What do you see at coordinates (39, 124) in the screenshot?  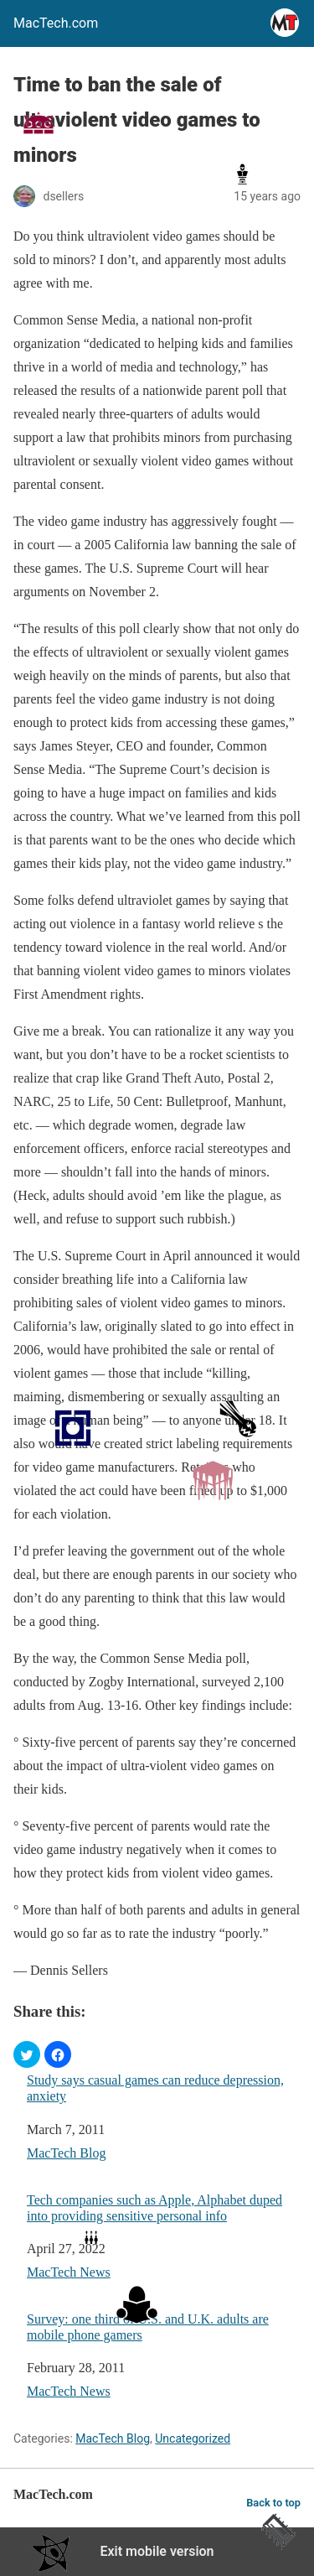 I see `select gaul or celtic warrior class` at bounding box center [39, 124].